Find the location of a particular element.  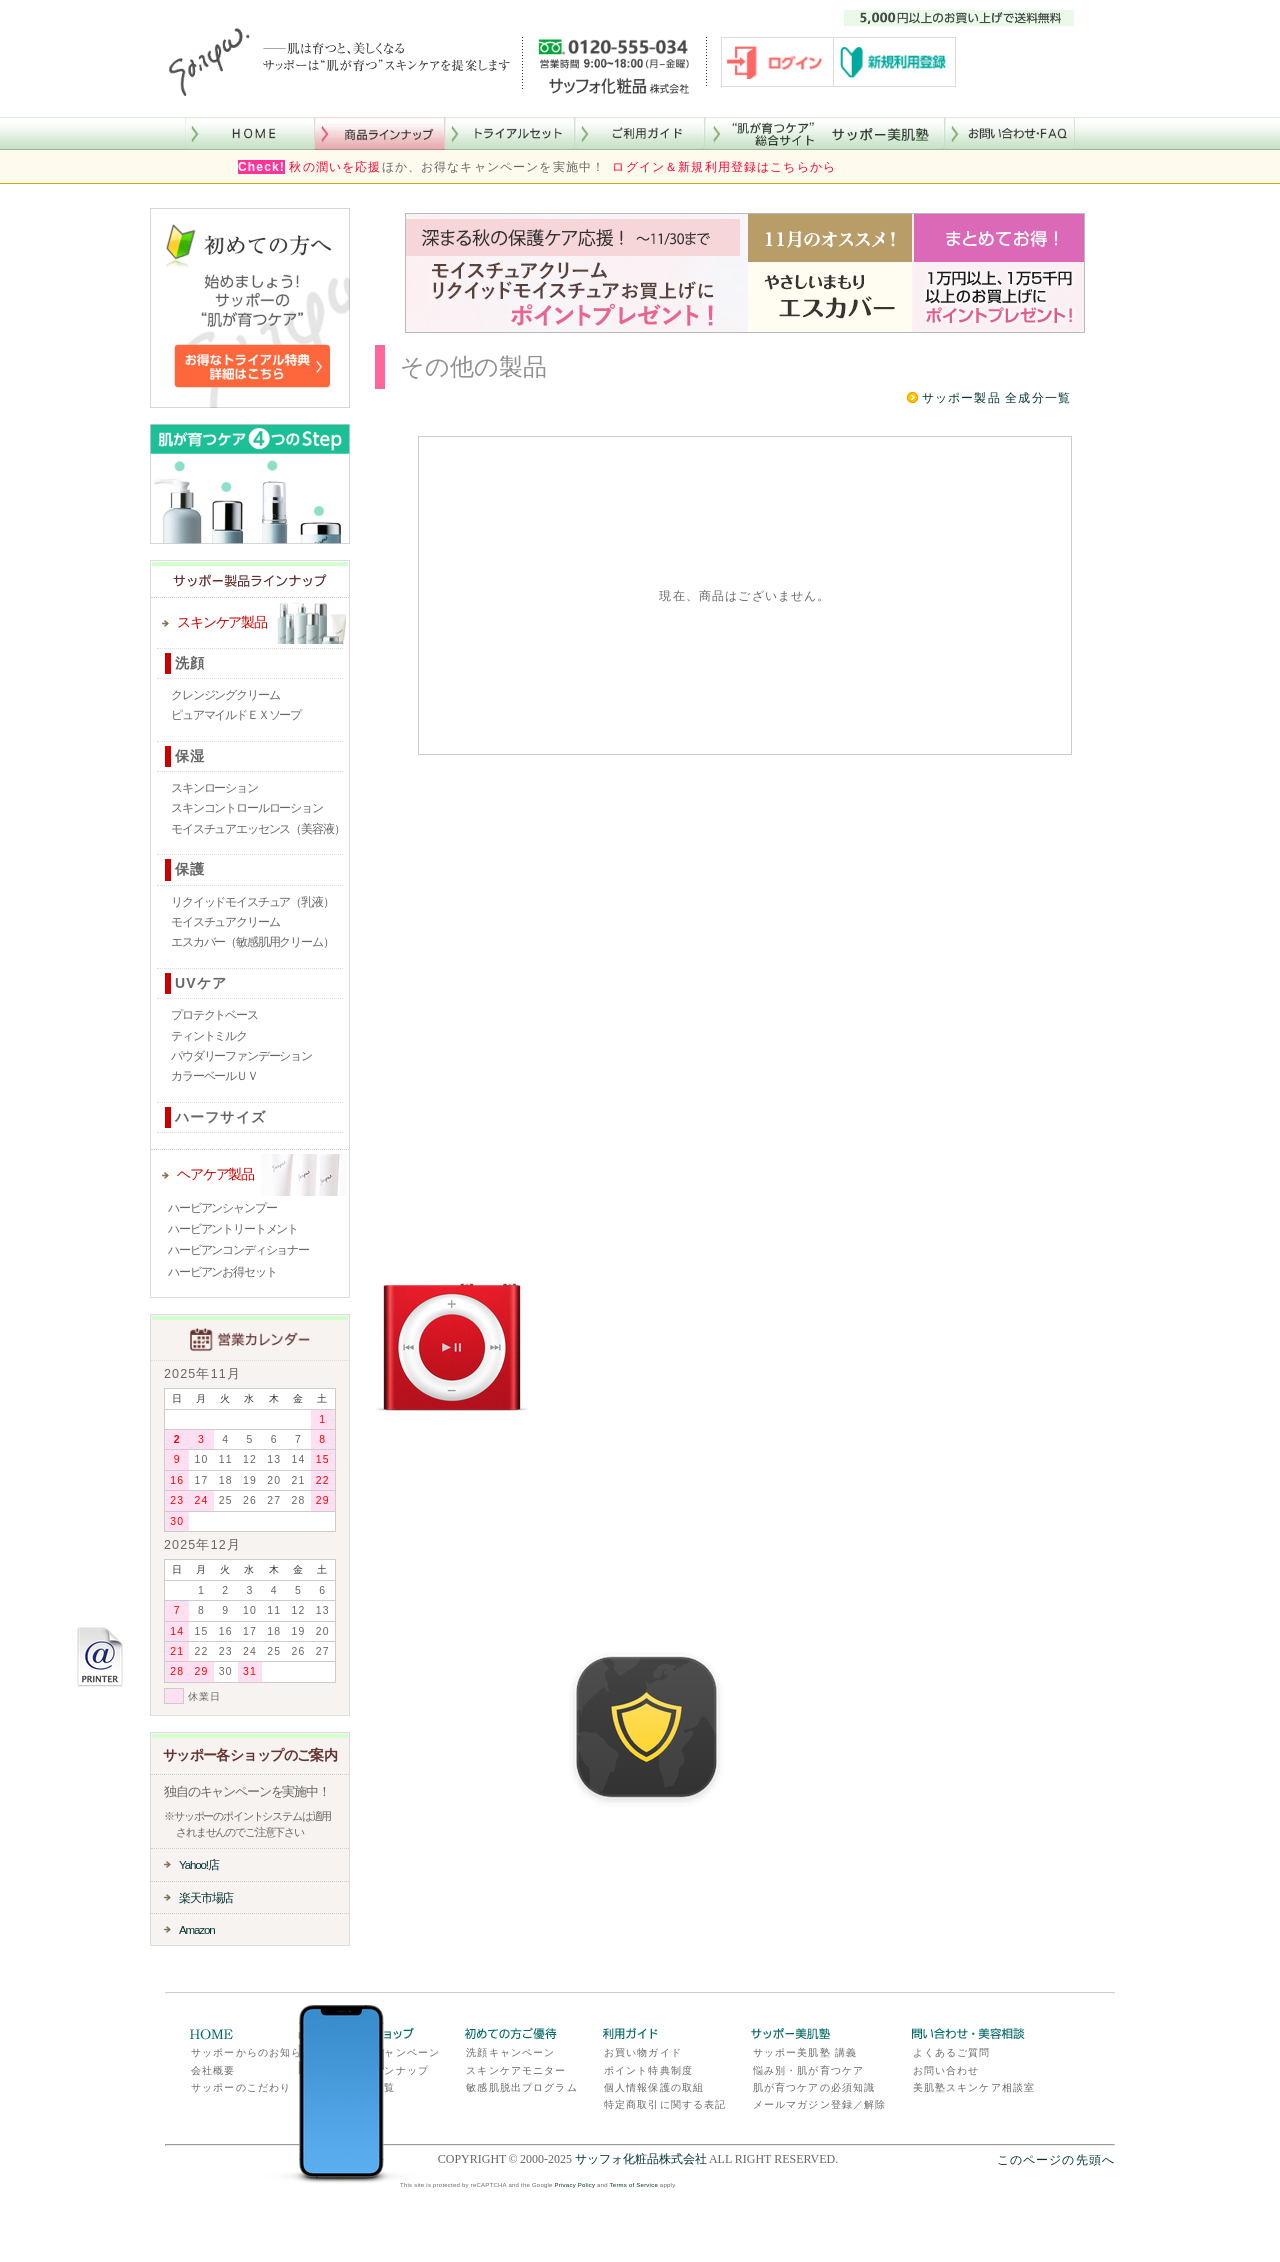

add a network printer using a URL or IP address is located at coordinates (100, 1658).